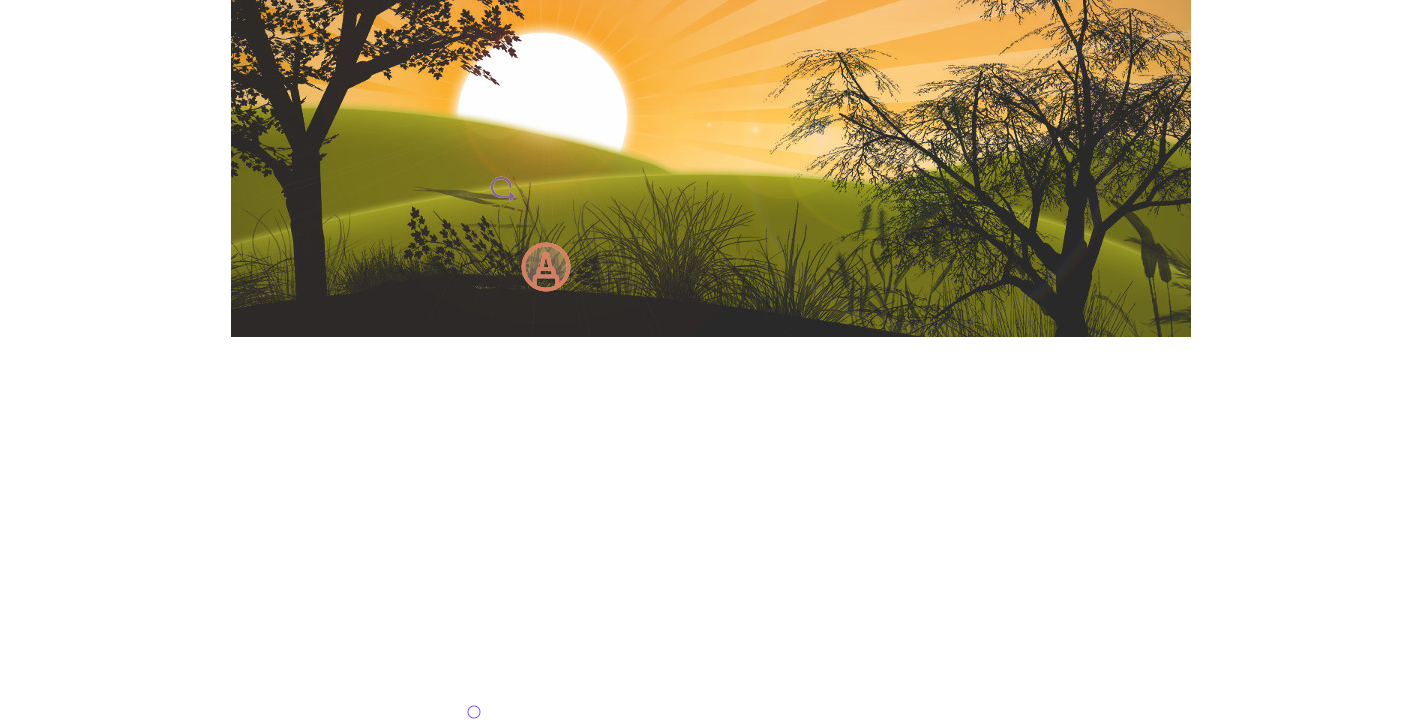 This screenshot has height=720, width=1422. What do you see at coordinates (474, 712) in the screenshot?
I see `unselected radio button option` at bounding box center [474, 712].